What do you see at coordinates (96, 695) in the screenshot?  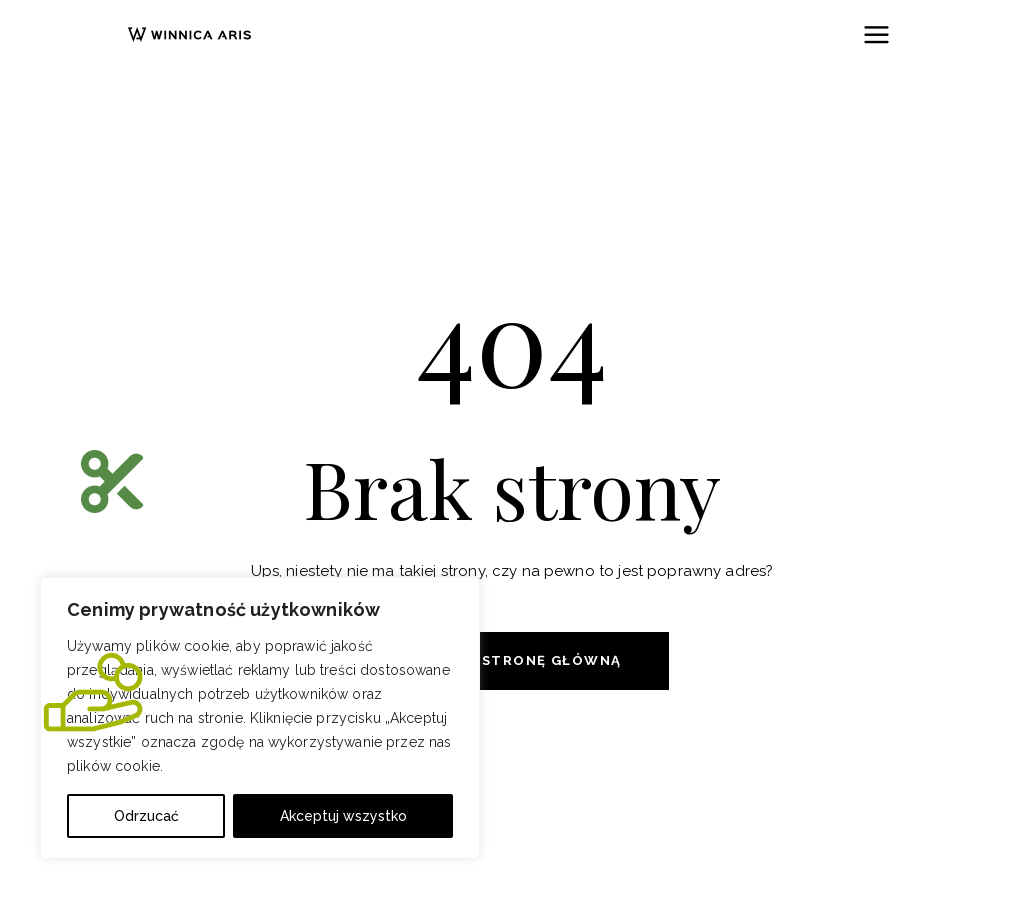 I see `make a payment or donation` at bounding box center [96, 695].